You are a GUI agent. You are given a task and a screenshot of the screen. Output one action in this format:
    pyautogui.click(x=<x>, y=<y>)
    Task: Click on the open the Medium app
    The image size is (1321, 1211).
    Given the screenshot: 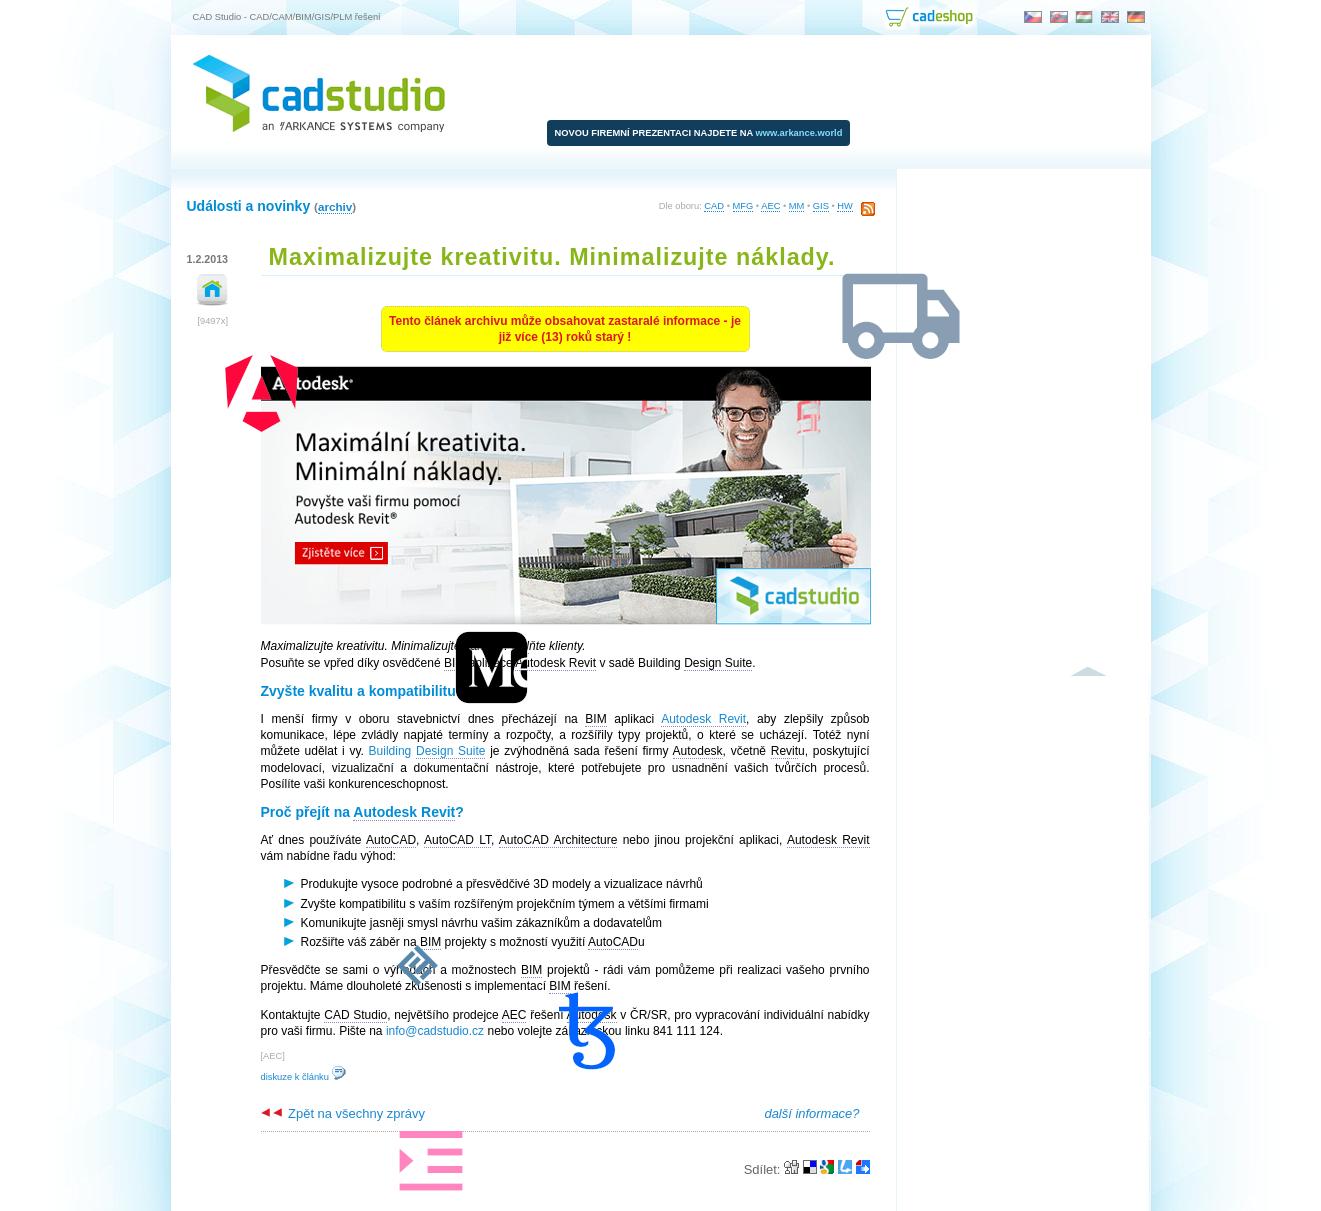 What is the action you would take?
    pyautogui.click(x=491, y=667)
    